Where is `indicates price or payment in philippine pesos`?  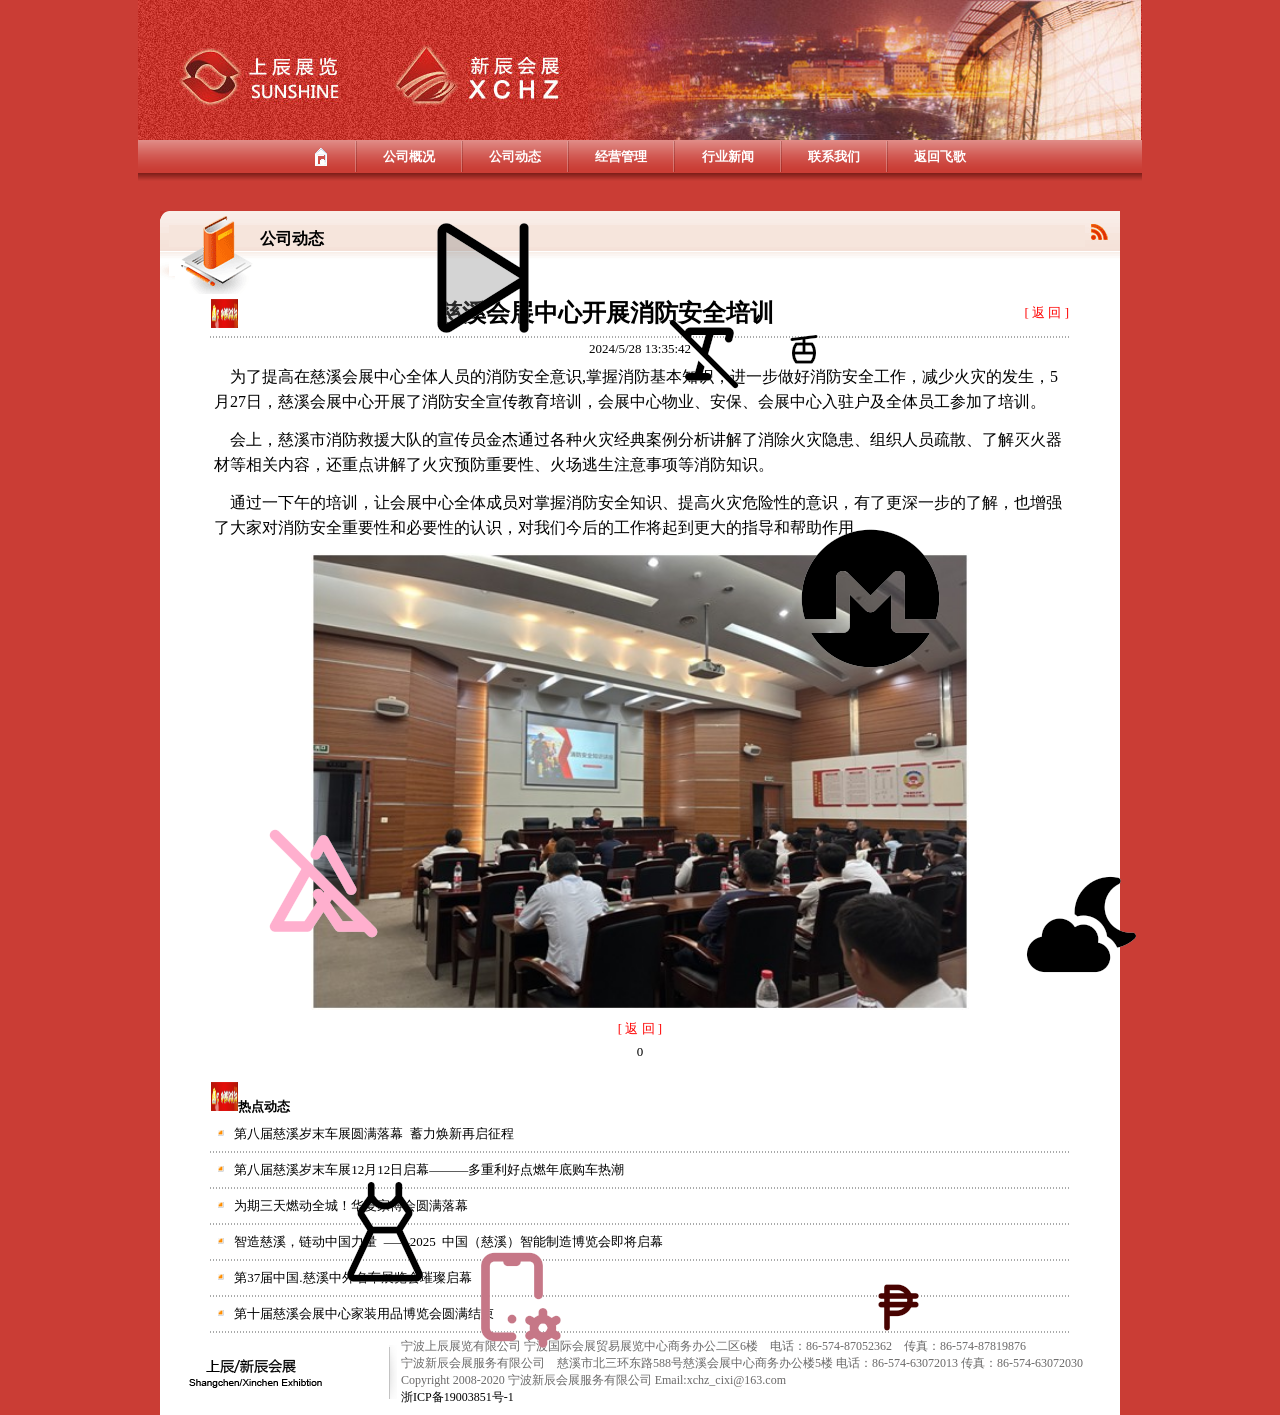
indicates price or payment in philippine pesos is located at coordinates (898, 1307).